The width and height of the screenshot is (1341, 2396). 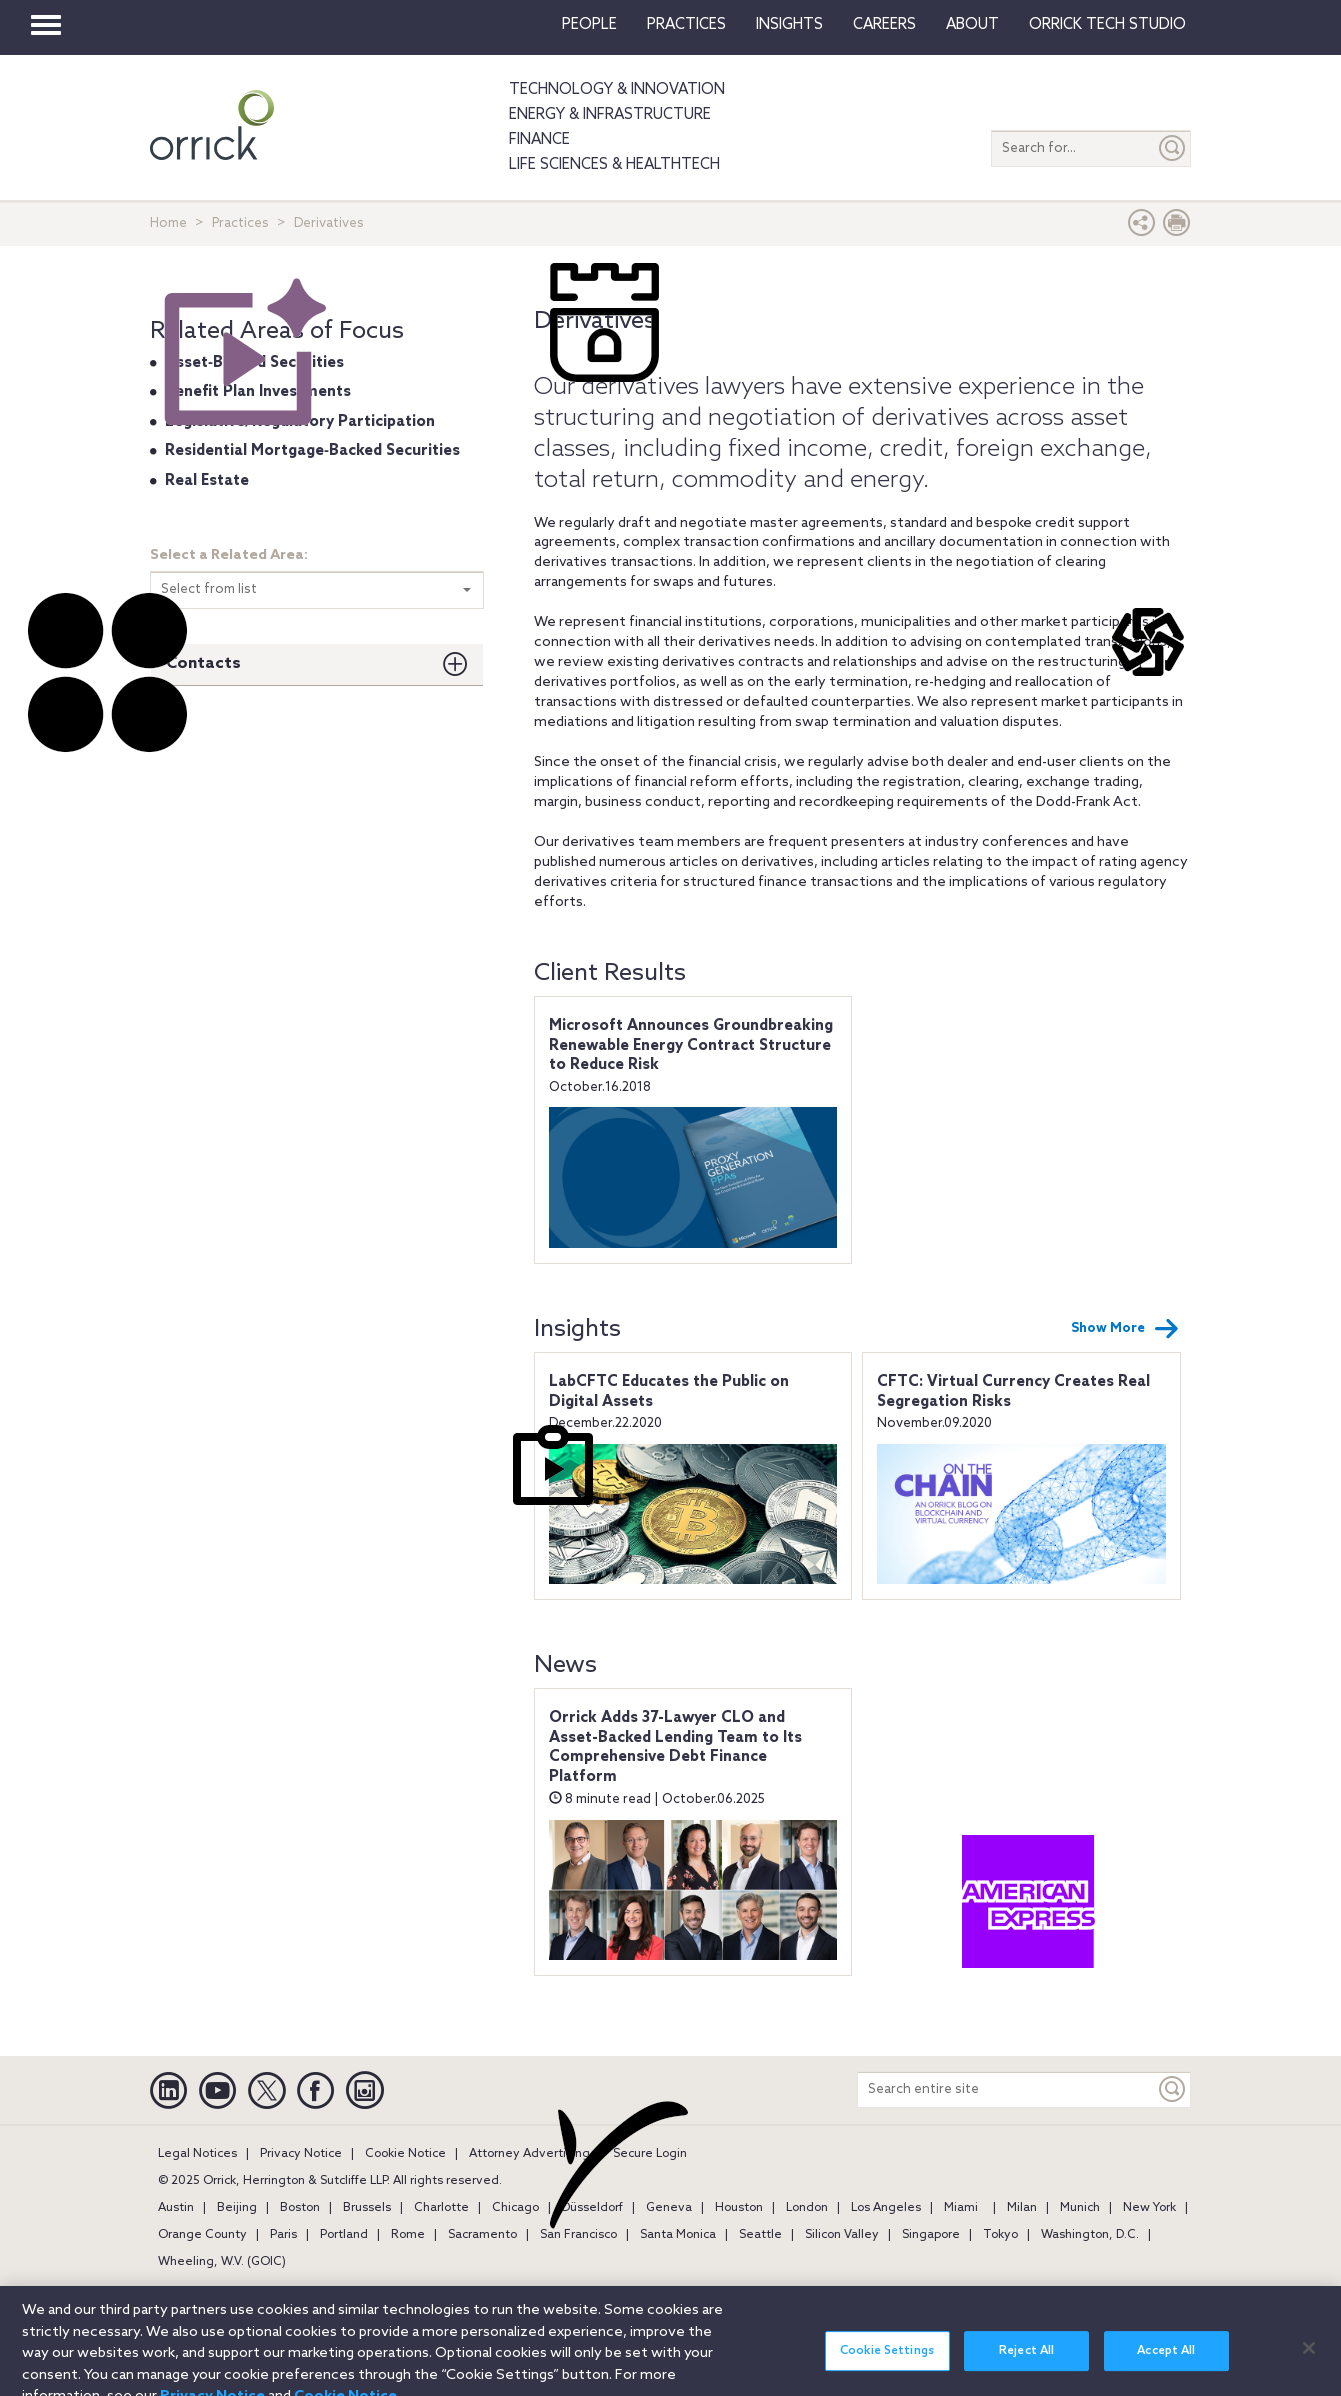 I want to click on images.cv logo, so click(x=1148, y=642).